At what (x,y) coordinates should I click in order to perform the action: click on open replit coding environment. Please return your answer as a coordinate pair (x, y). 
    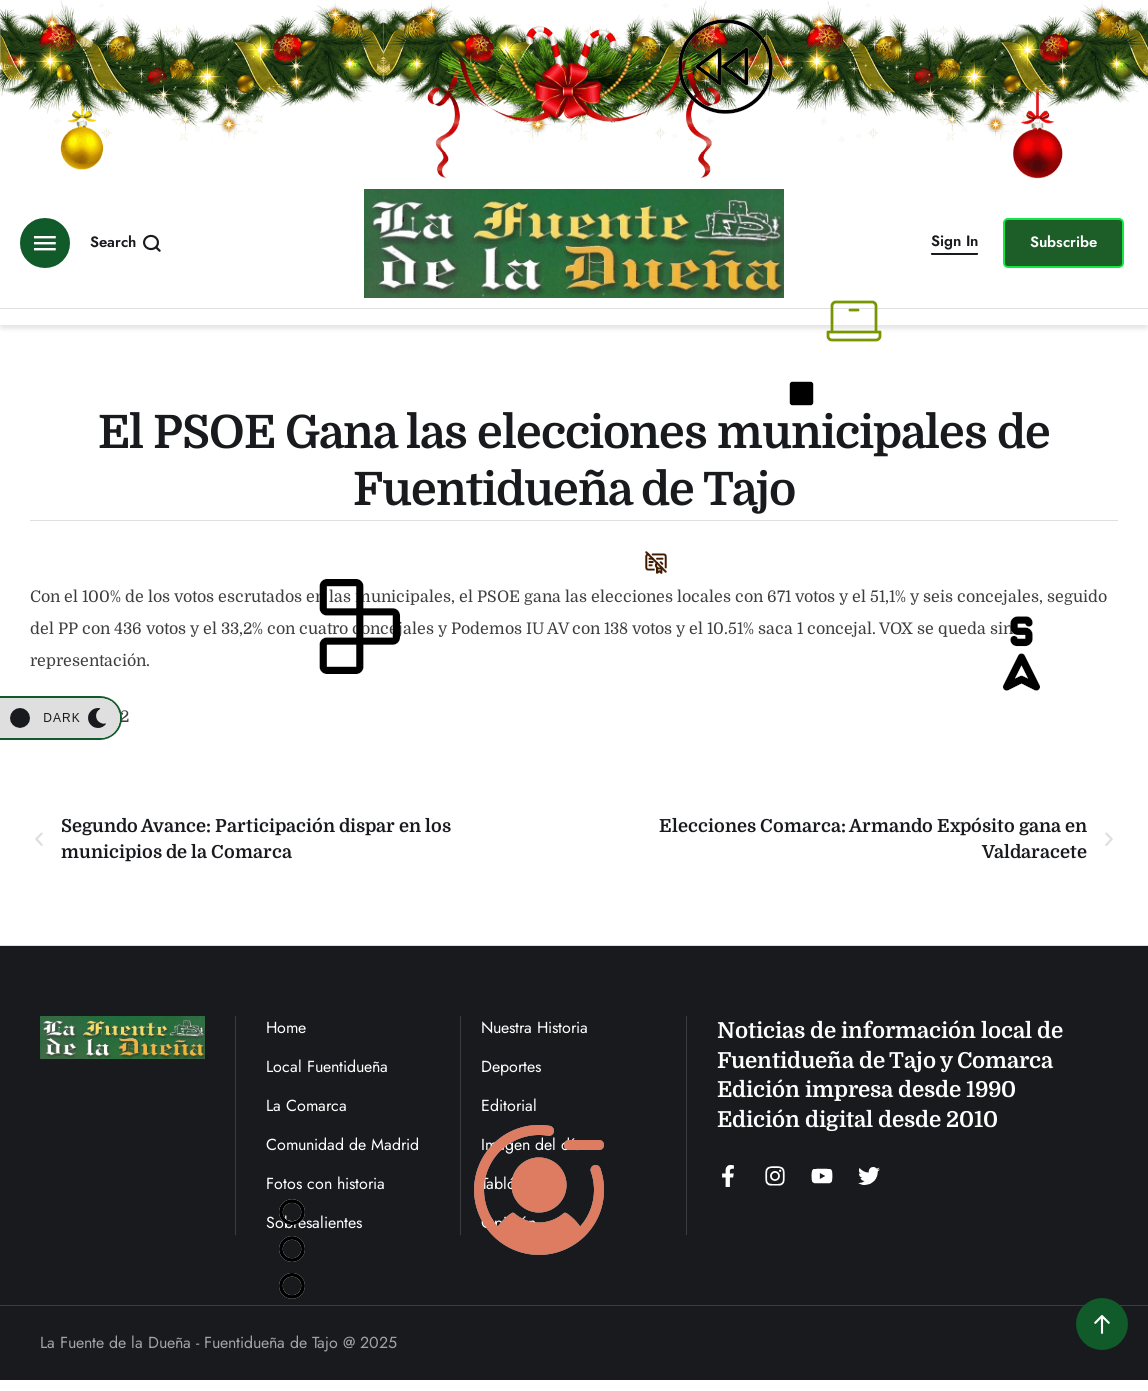
    Looking at the image, I should click on (352, 626).